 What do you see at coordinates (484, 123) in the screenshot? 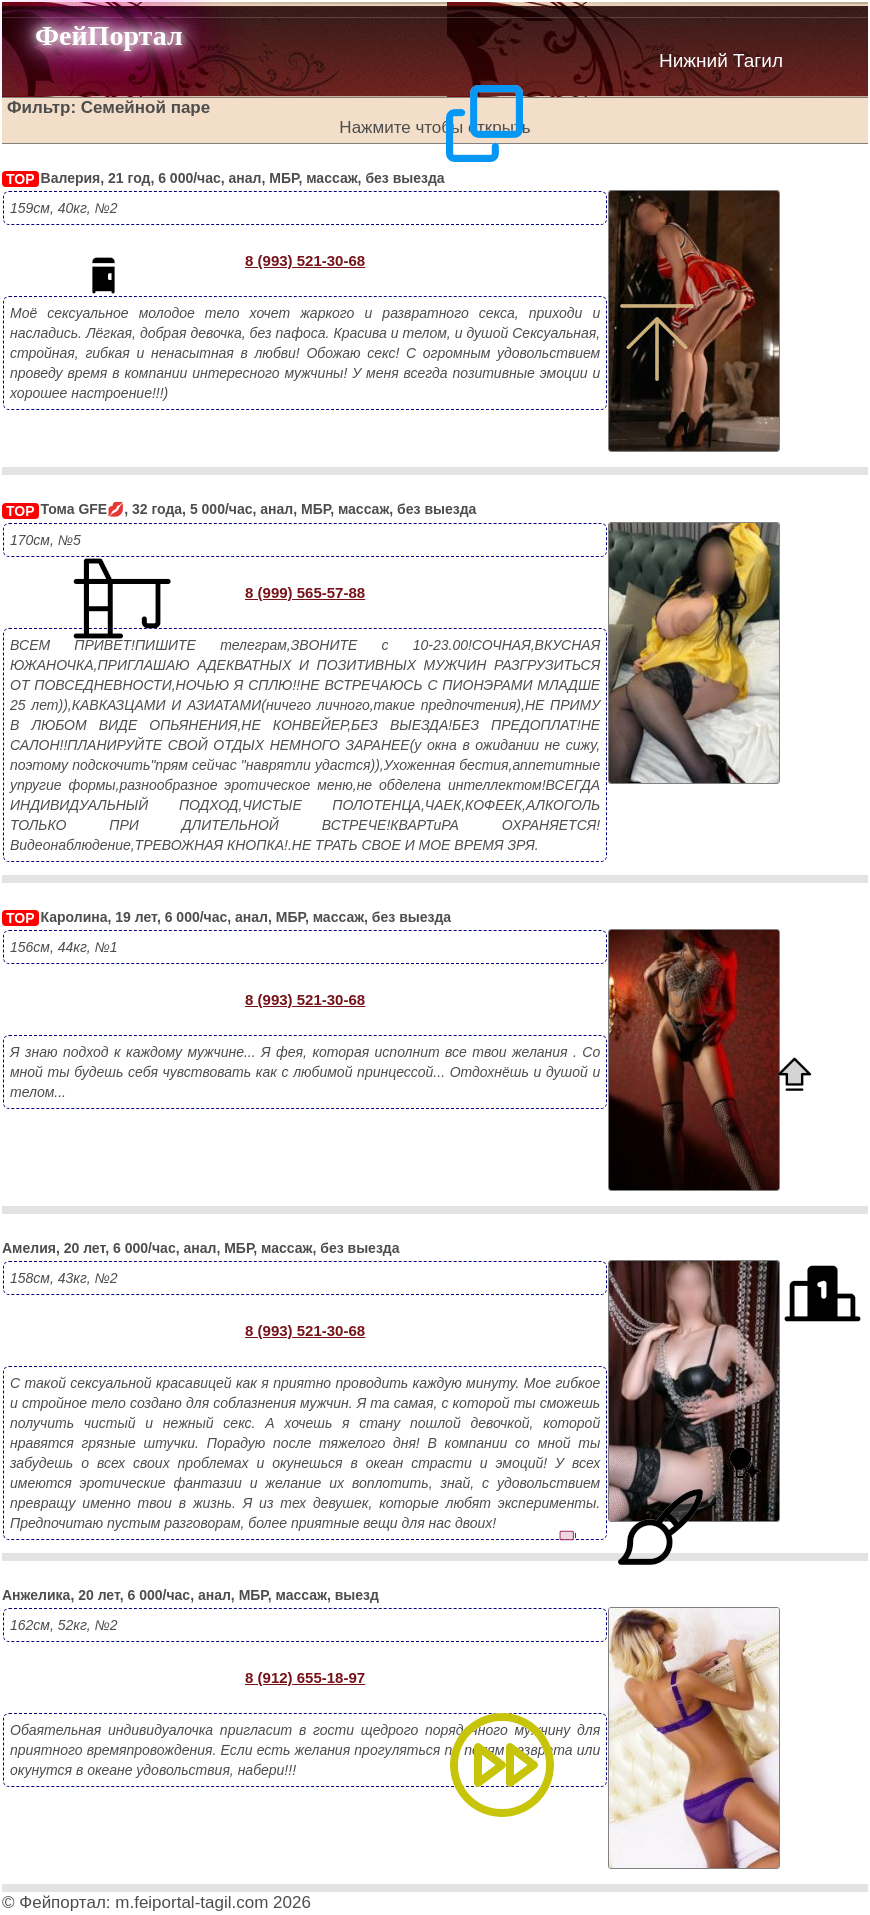
I see `copy to clipboard` at bounding box center [484, 123].